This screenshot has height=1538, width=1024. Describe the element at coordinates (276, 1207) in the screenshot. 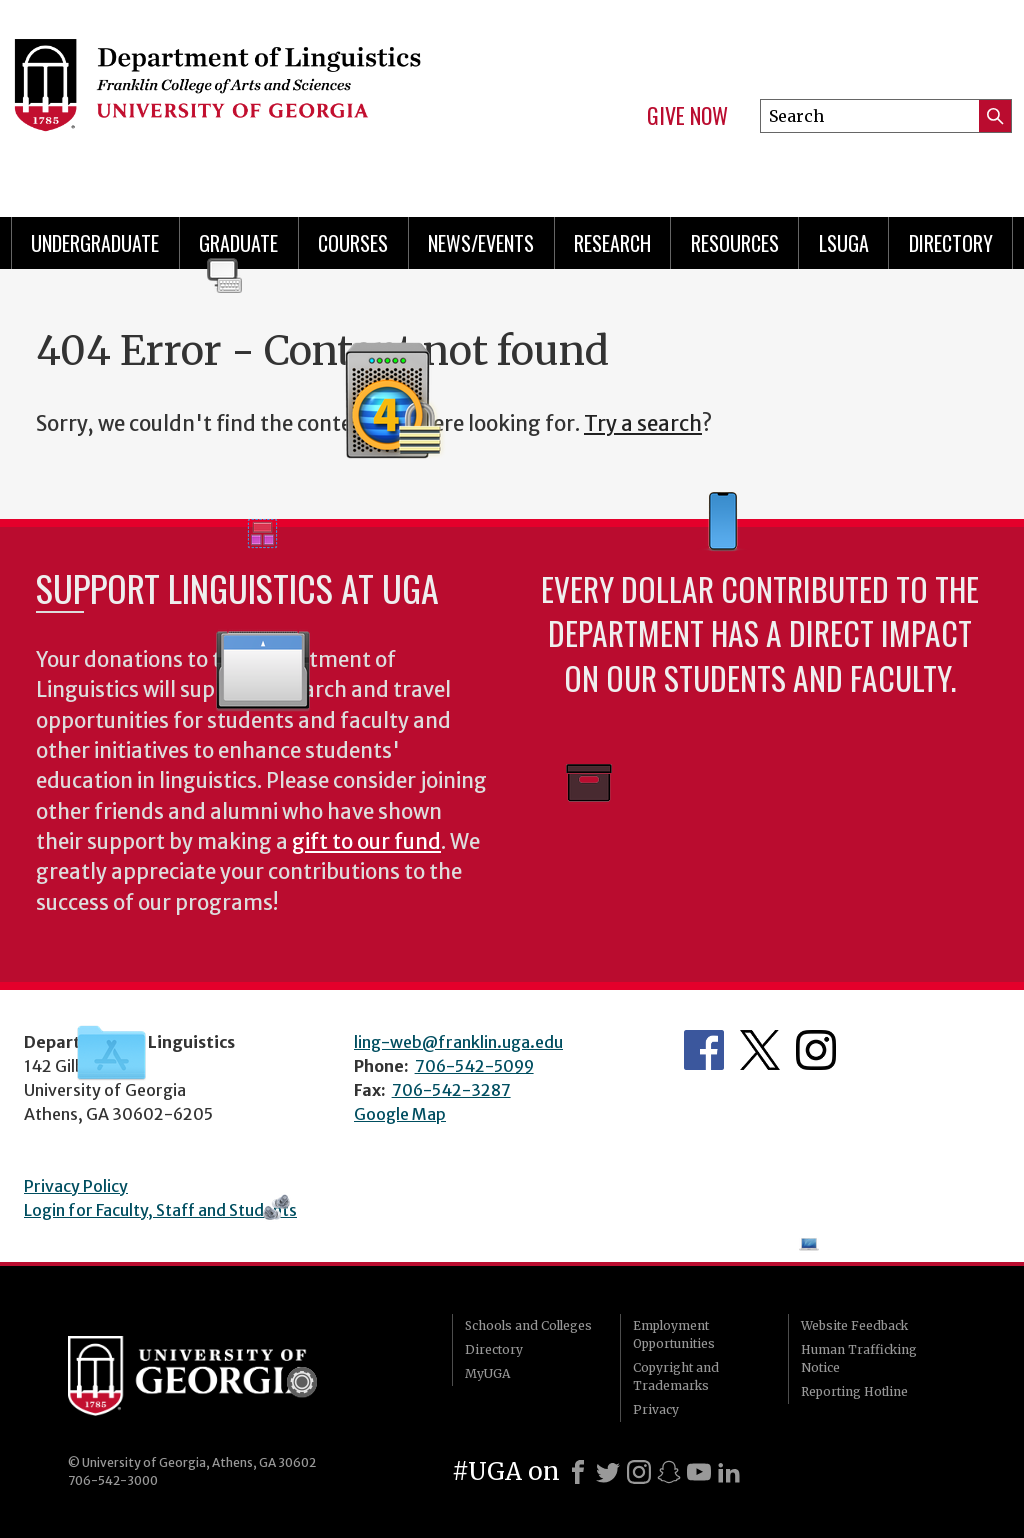

I see `connect beats wireless earbuds` at that location.